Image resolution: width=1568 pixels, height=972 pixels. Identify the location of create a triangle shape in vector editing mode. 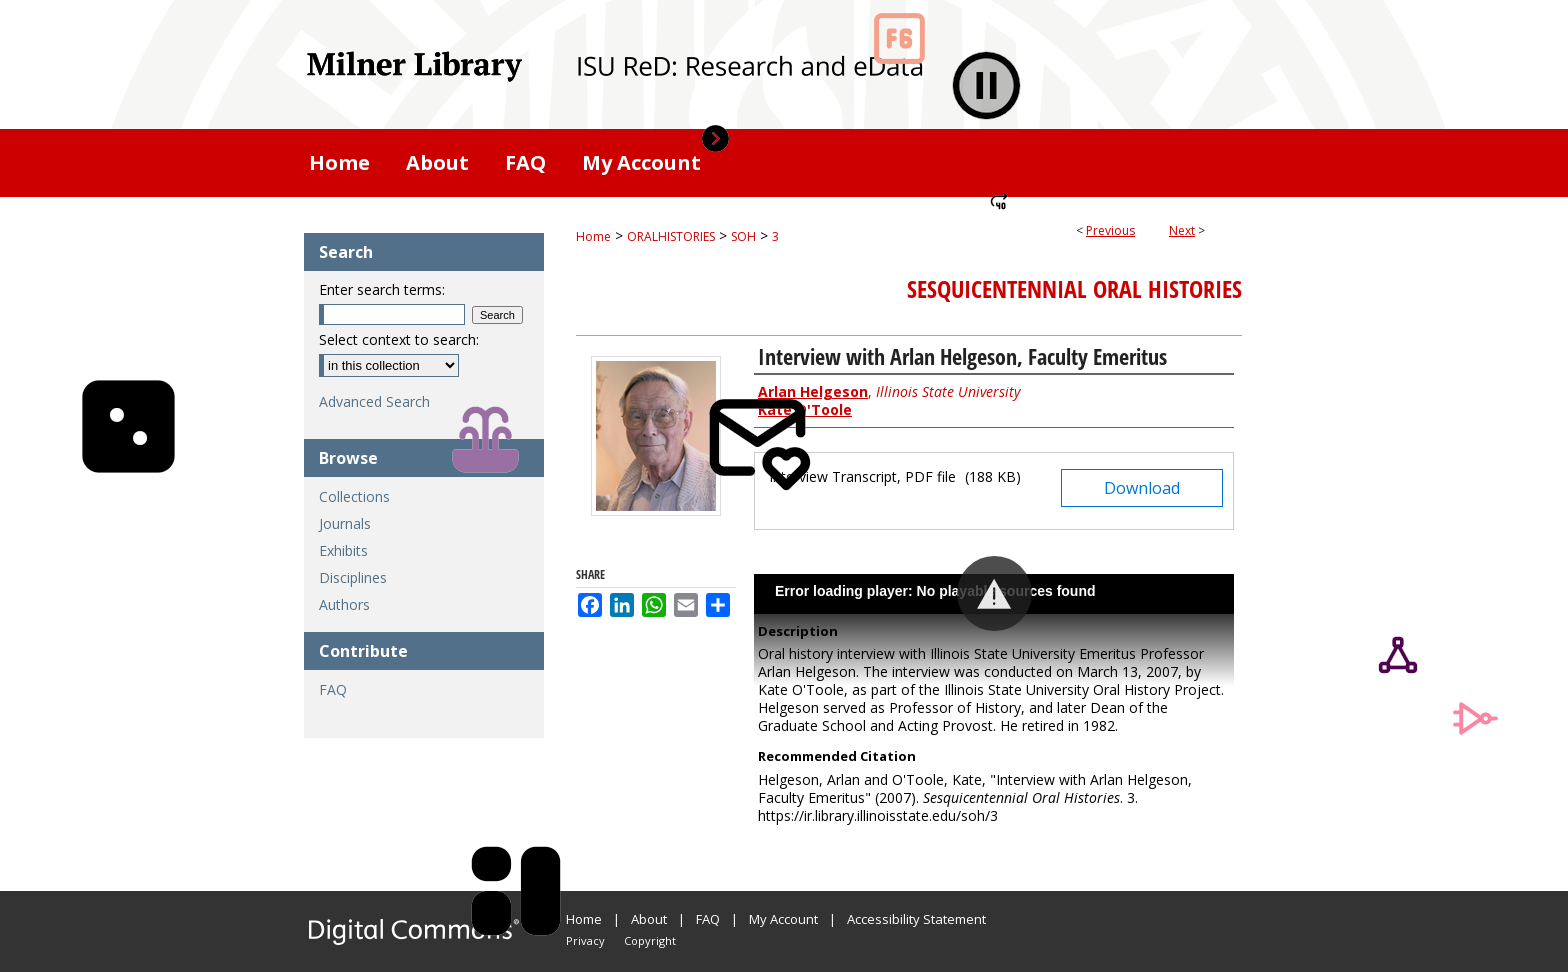
(1398, 654).